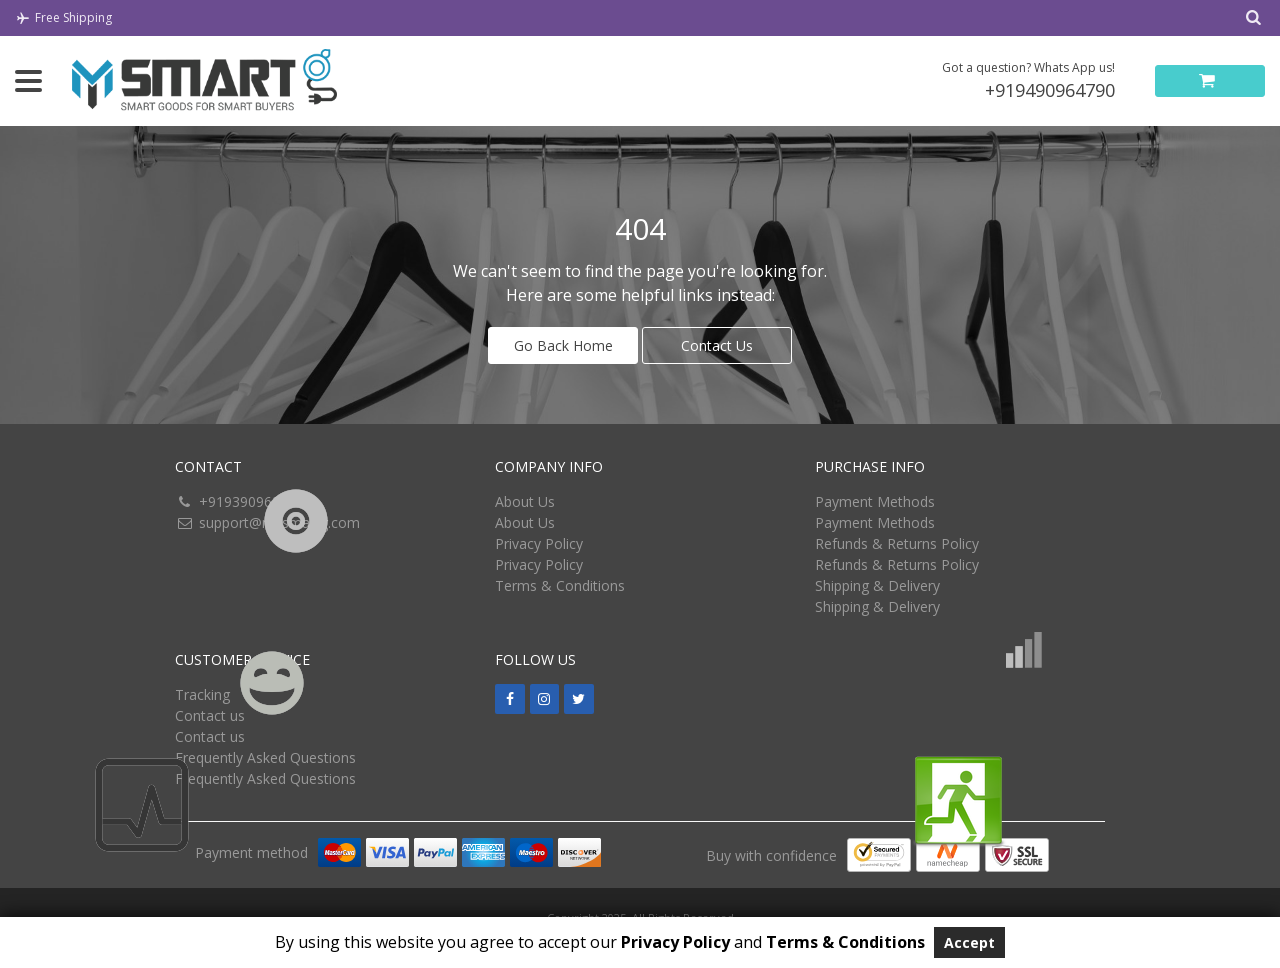  Describe the element at coordinates (958, 802) in the screenshot. I see `log out of your account` at that location.